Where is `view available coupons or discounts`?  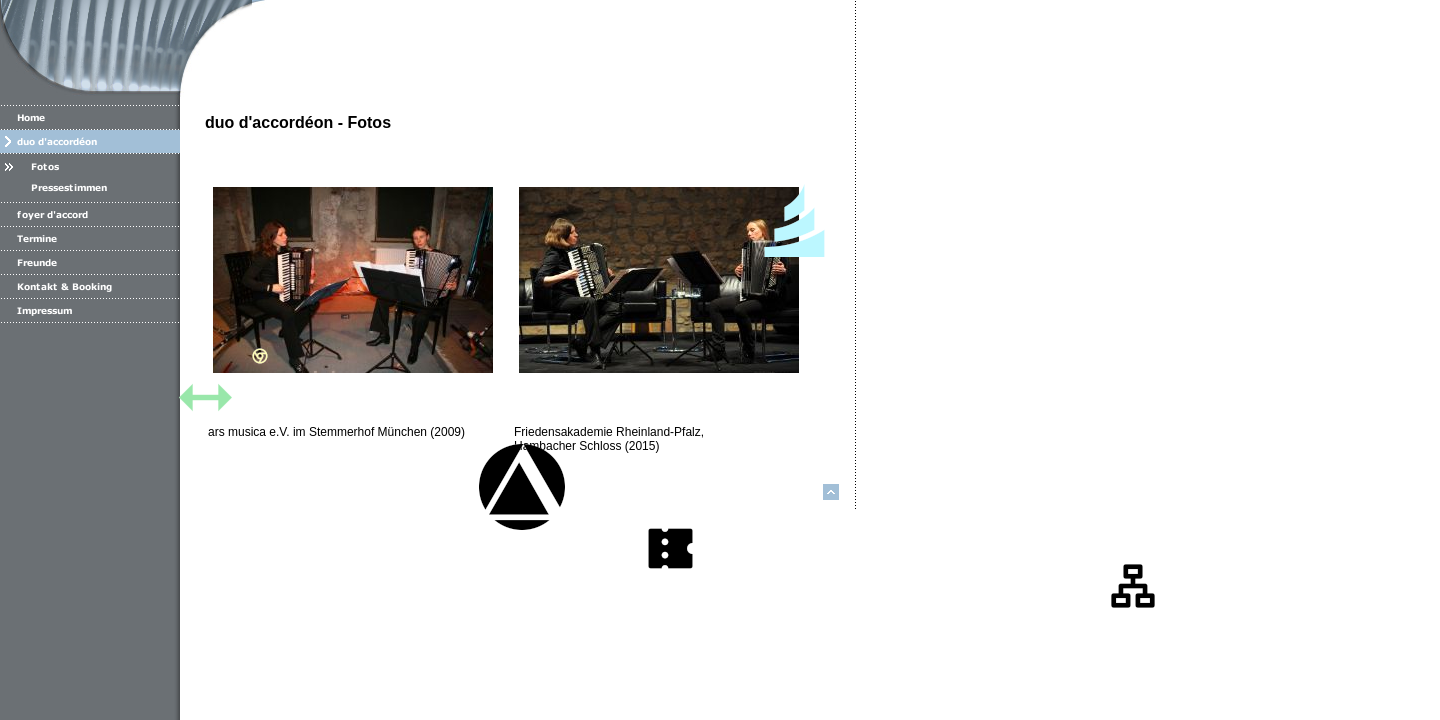 view available coupons or discounts is located at coordinates (670, 548).